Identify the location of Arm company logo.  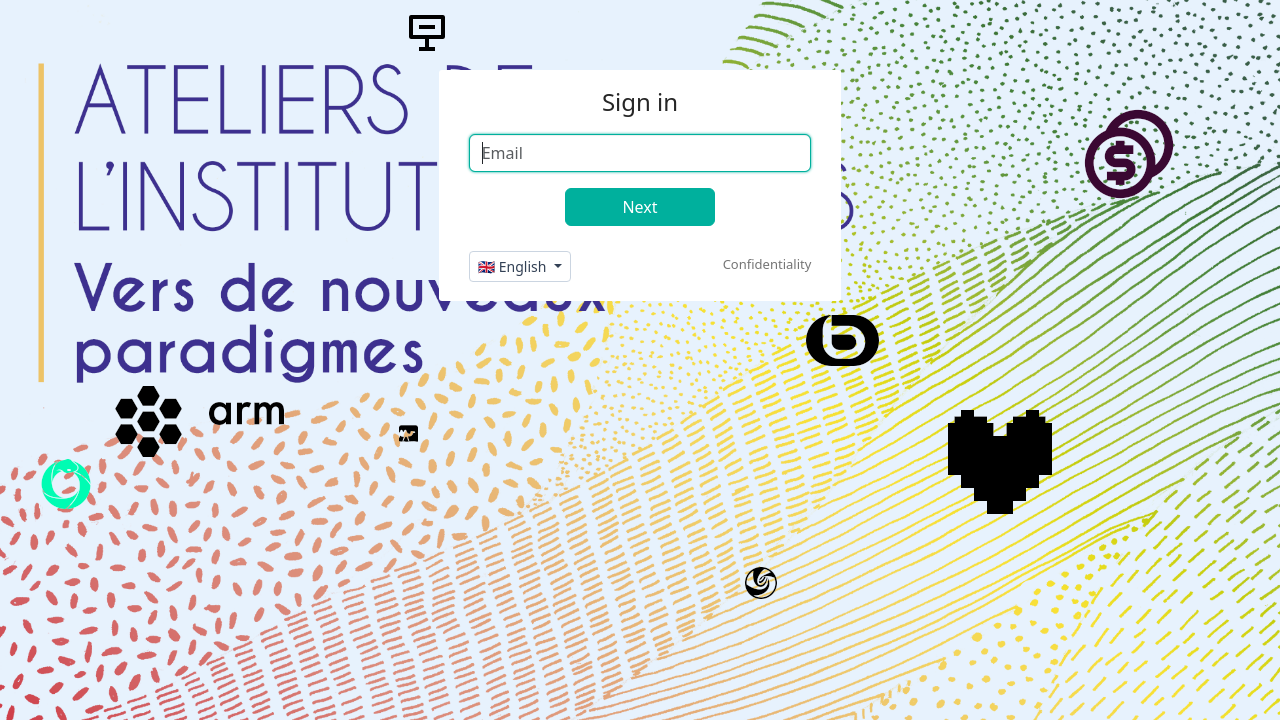
(246, 413).